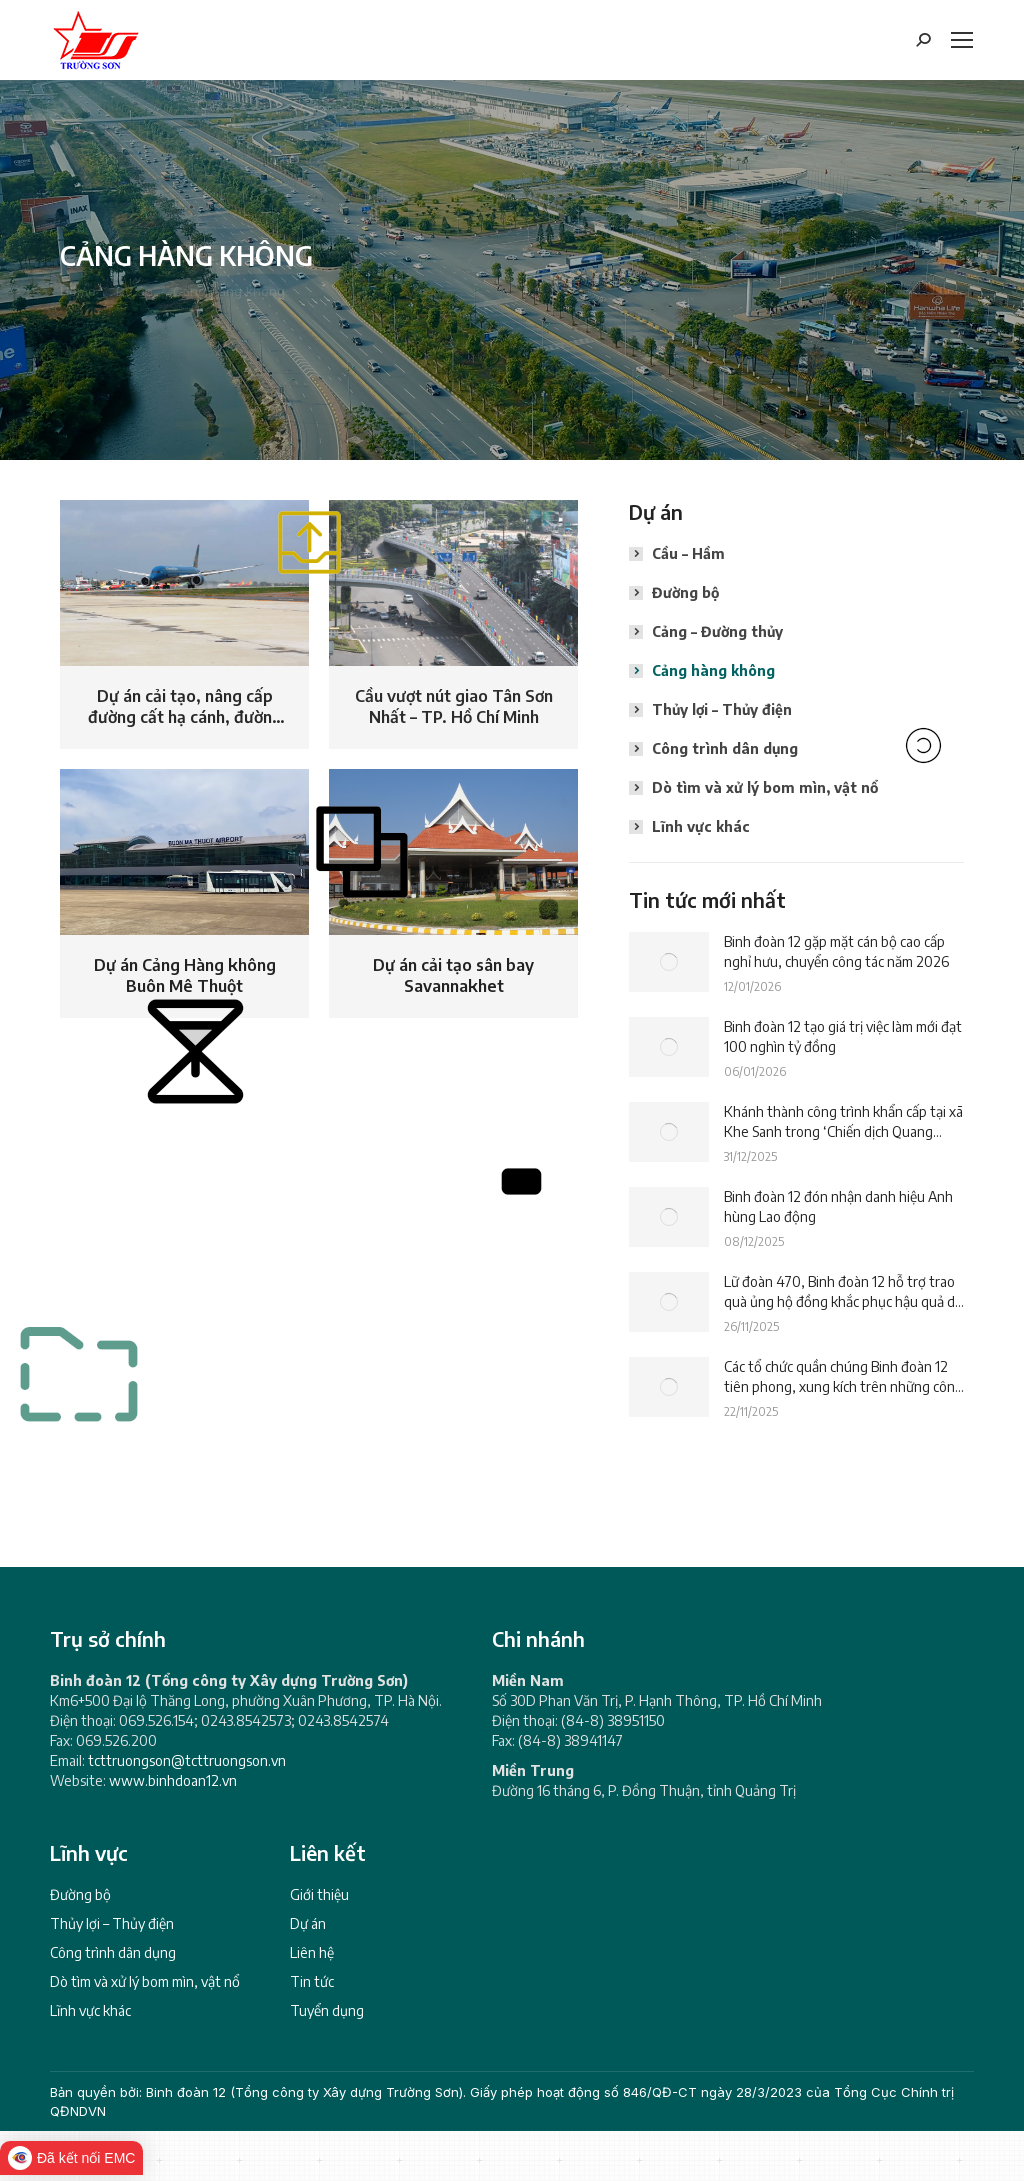 Image resolution: width=1024 pixels, height=2181 pixels. Describe the element at coordinates (362, 852) in the screenshot. I see `subtract or remove a layer from selection` at that location.